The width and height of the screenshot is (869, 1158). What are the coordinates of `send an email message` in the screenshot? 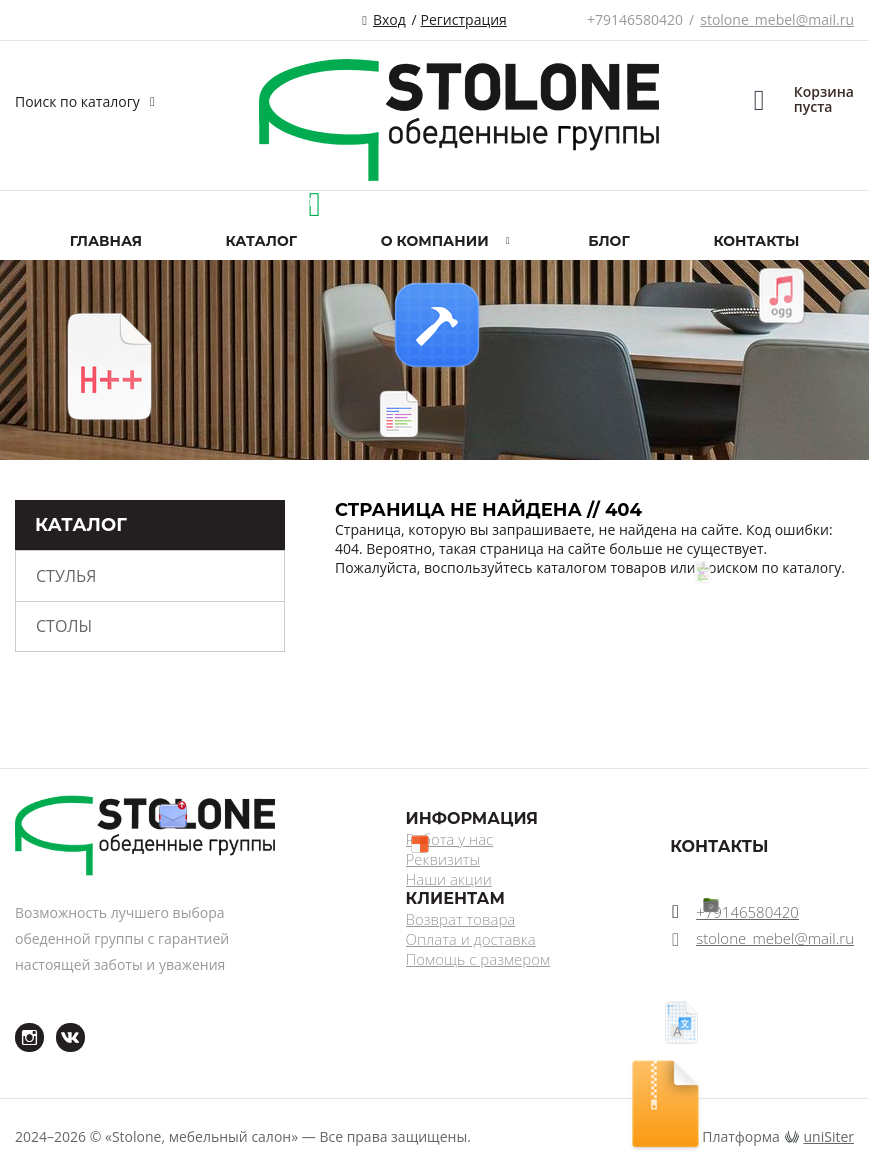 It's located at (173, 816).